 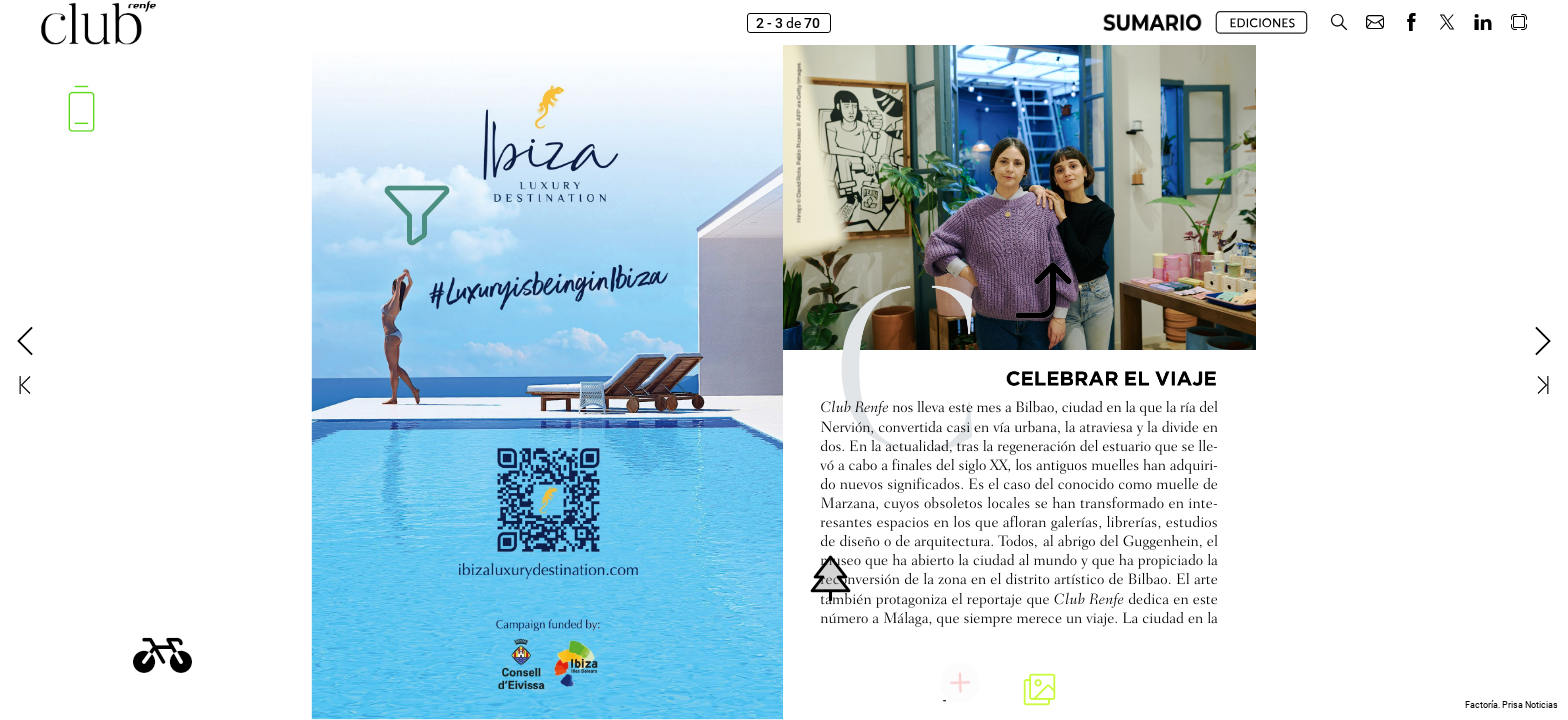 What do you see at coordinates (81, 109) in the screenshot?
I see `indicates low battery status` at bounding box center [81, 109].